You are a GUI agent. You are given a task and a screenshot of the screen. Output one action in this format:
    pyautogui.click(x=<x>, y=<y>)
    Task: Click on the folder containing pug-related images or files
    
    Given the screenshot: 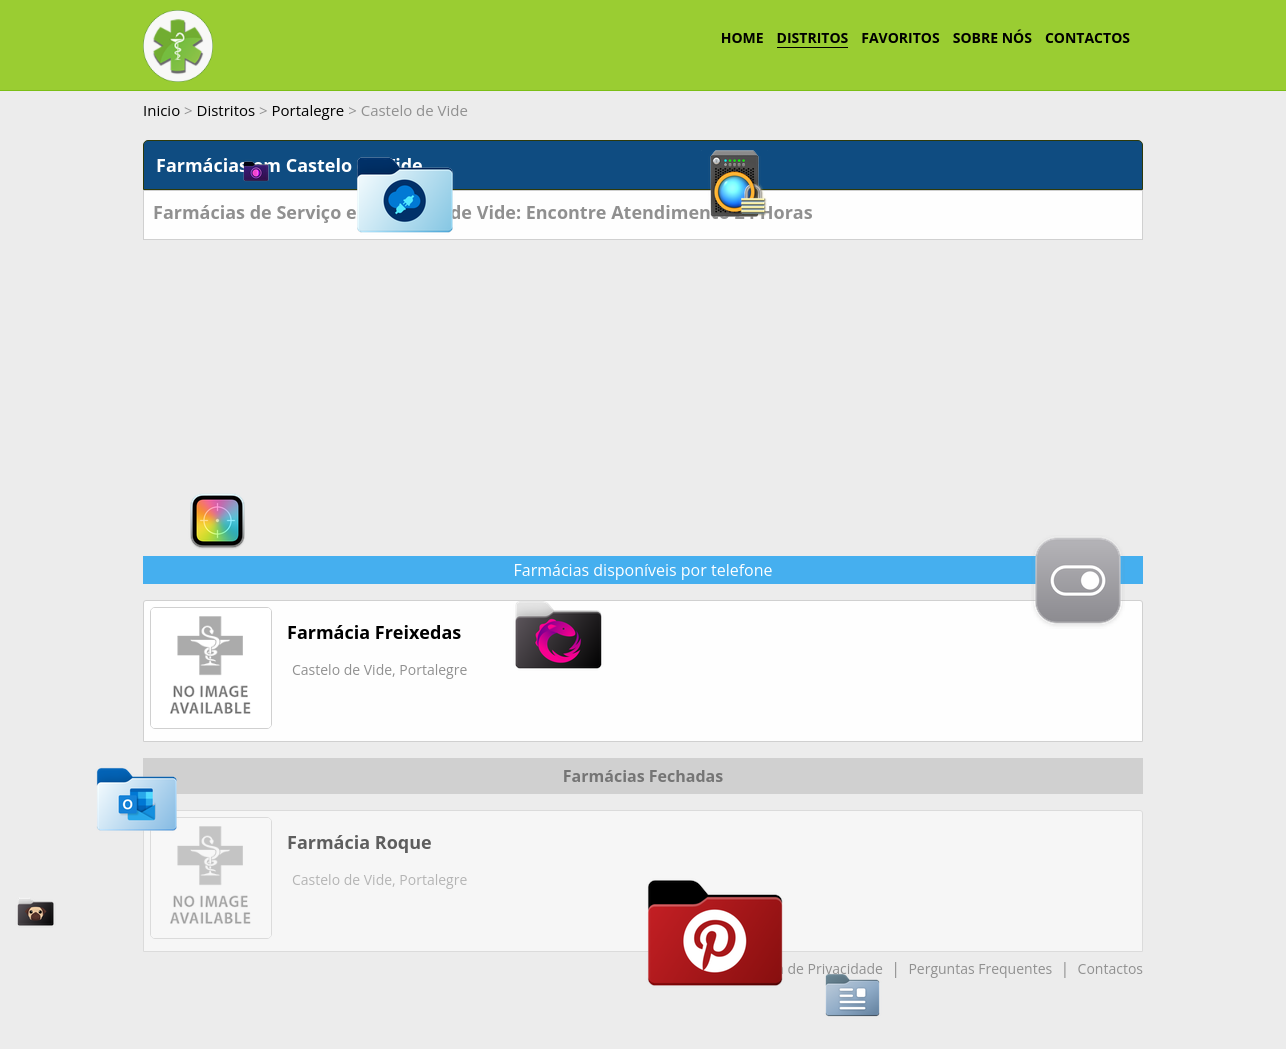 What is the action you would take?
    pyautogui.click(x=35, y=912)
    